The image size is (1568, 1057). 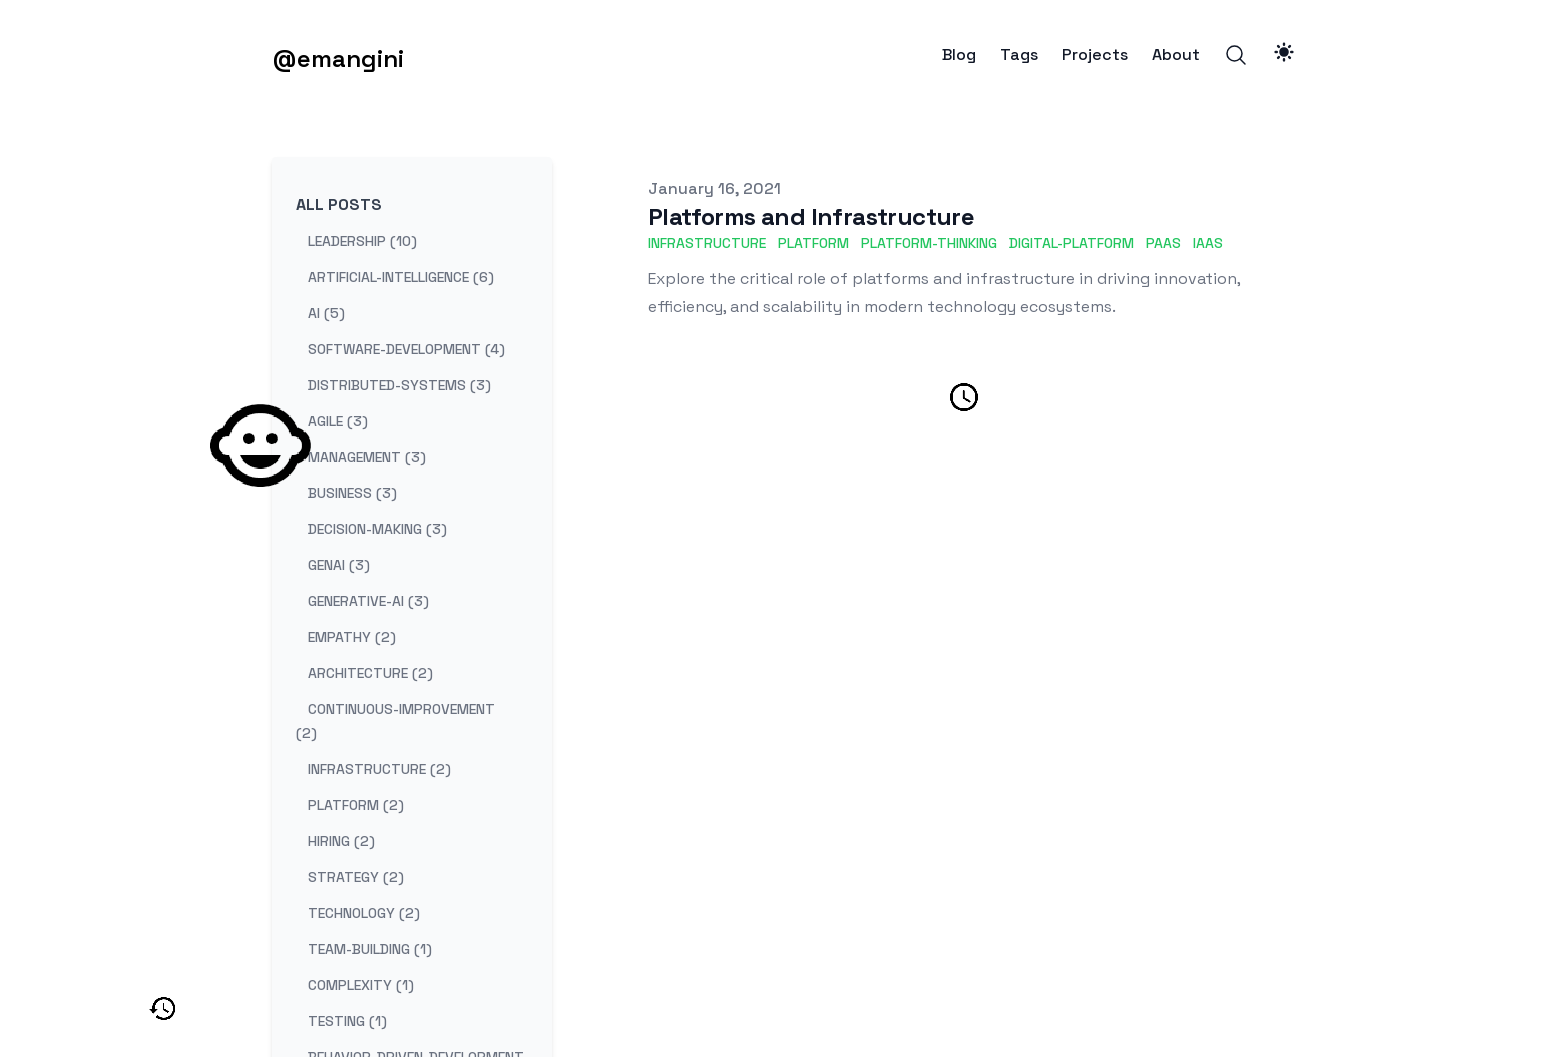 I want to click on view time or clock settings, so click(x=964, y=397).